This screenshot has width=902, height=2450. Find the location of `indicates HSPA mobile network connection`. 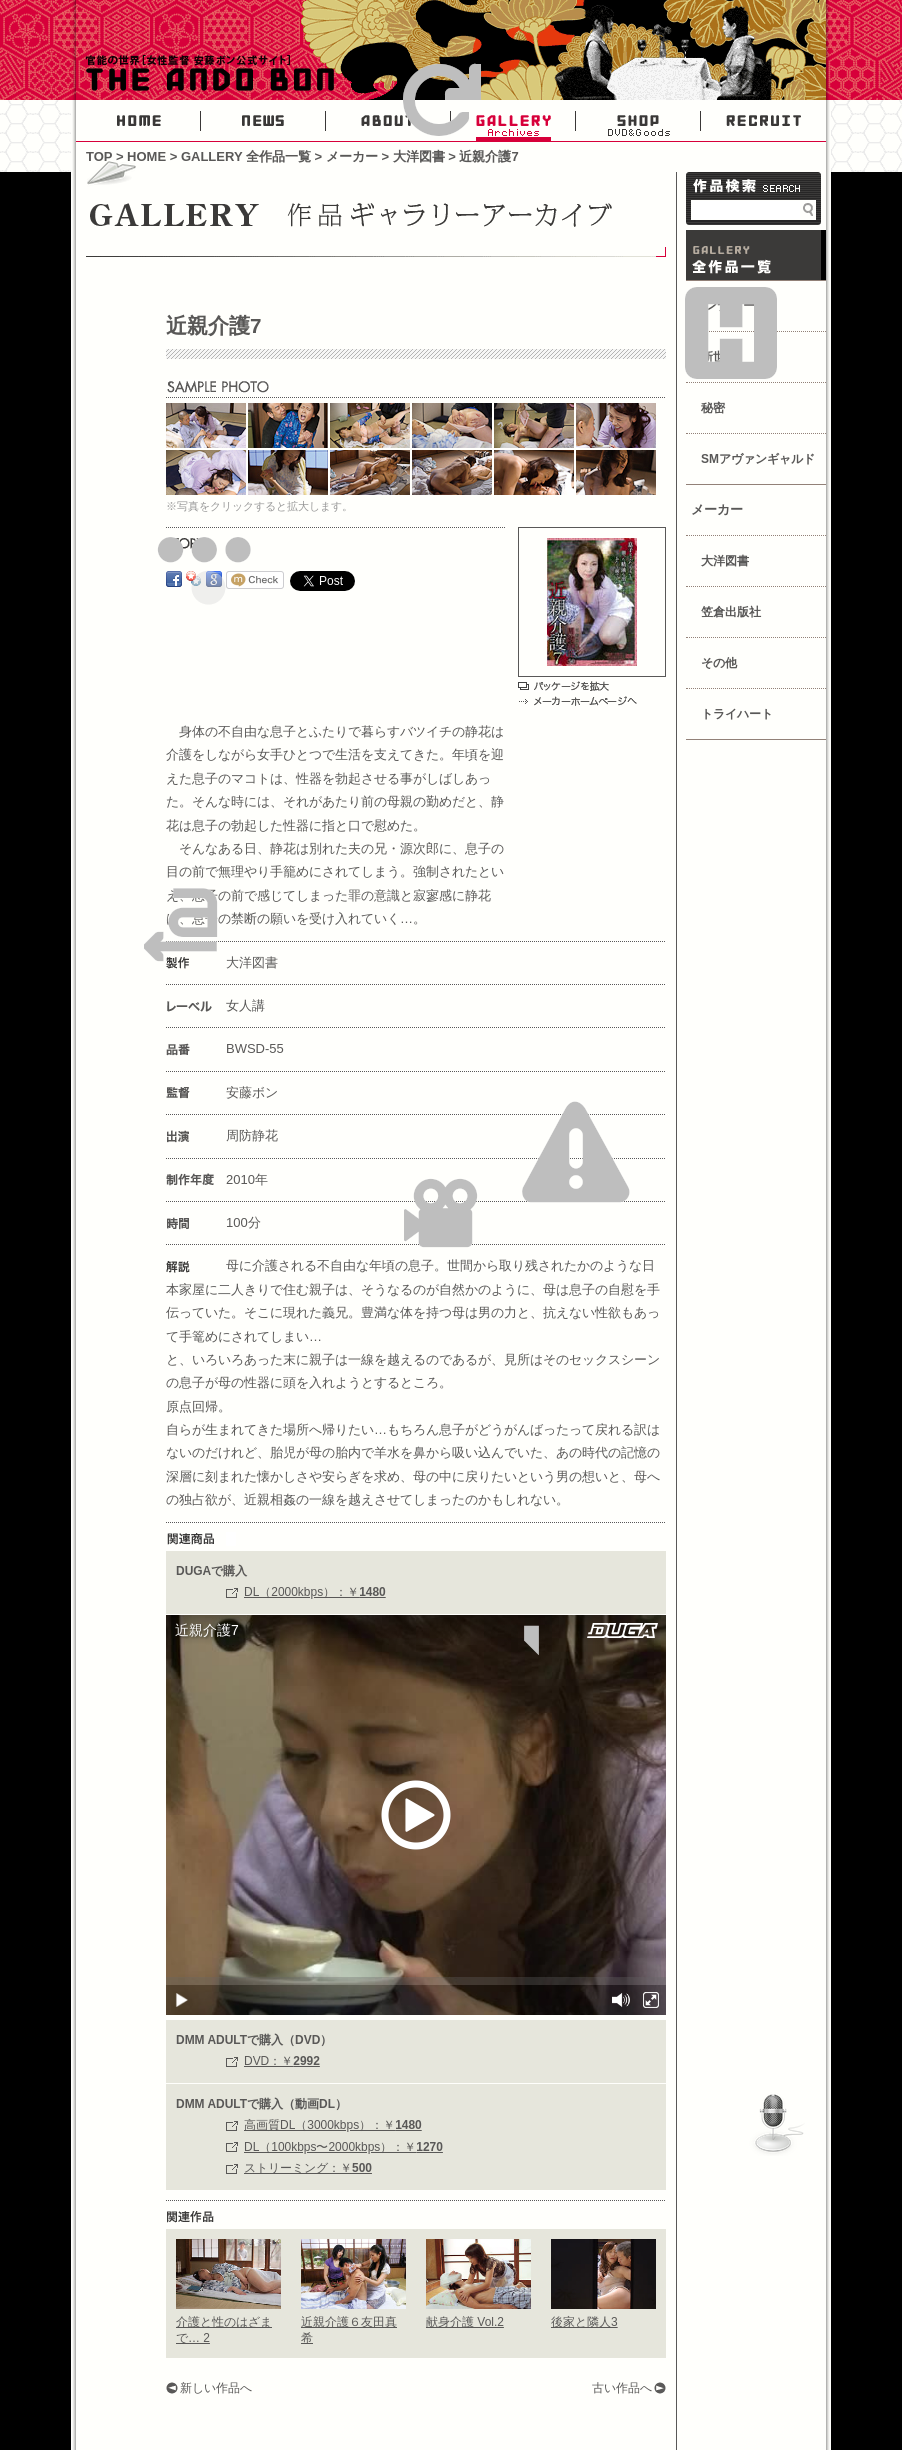

indicates HSPA mobile network connection is located at coordinates (731, 333).